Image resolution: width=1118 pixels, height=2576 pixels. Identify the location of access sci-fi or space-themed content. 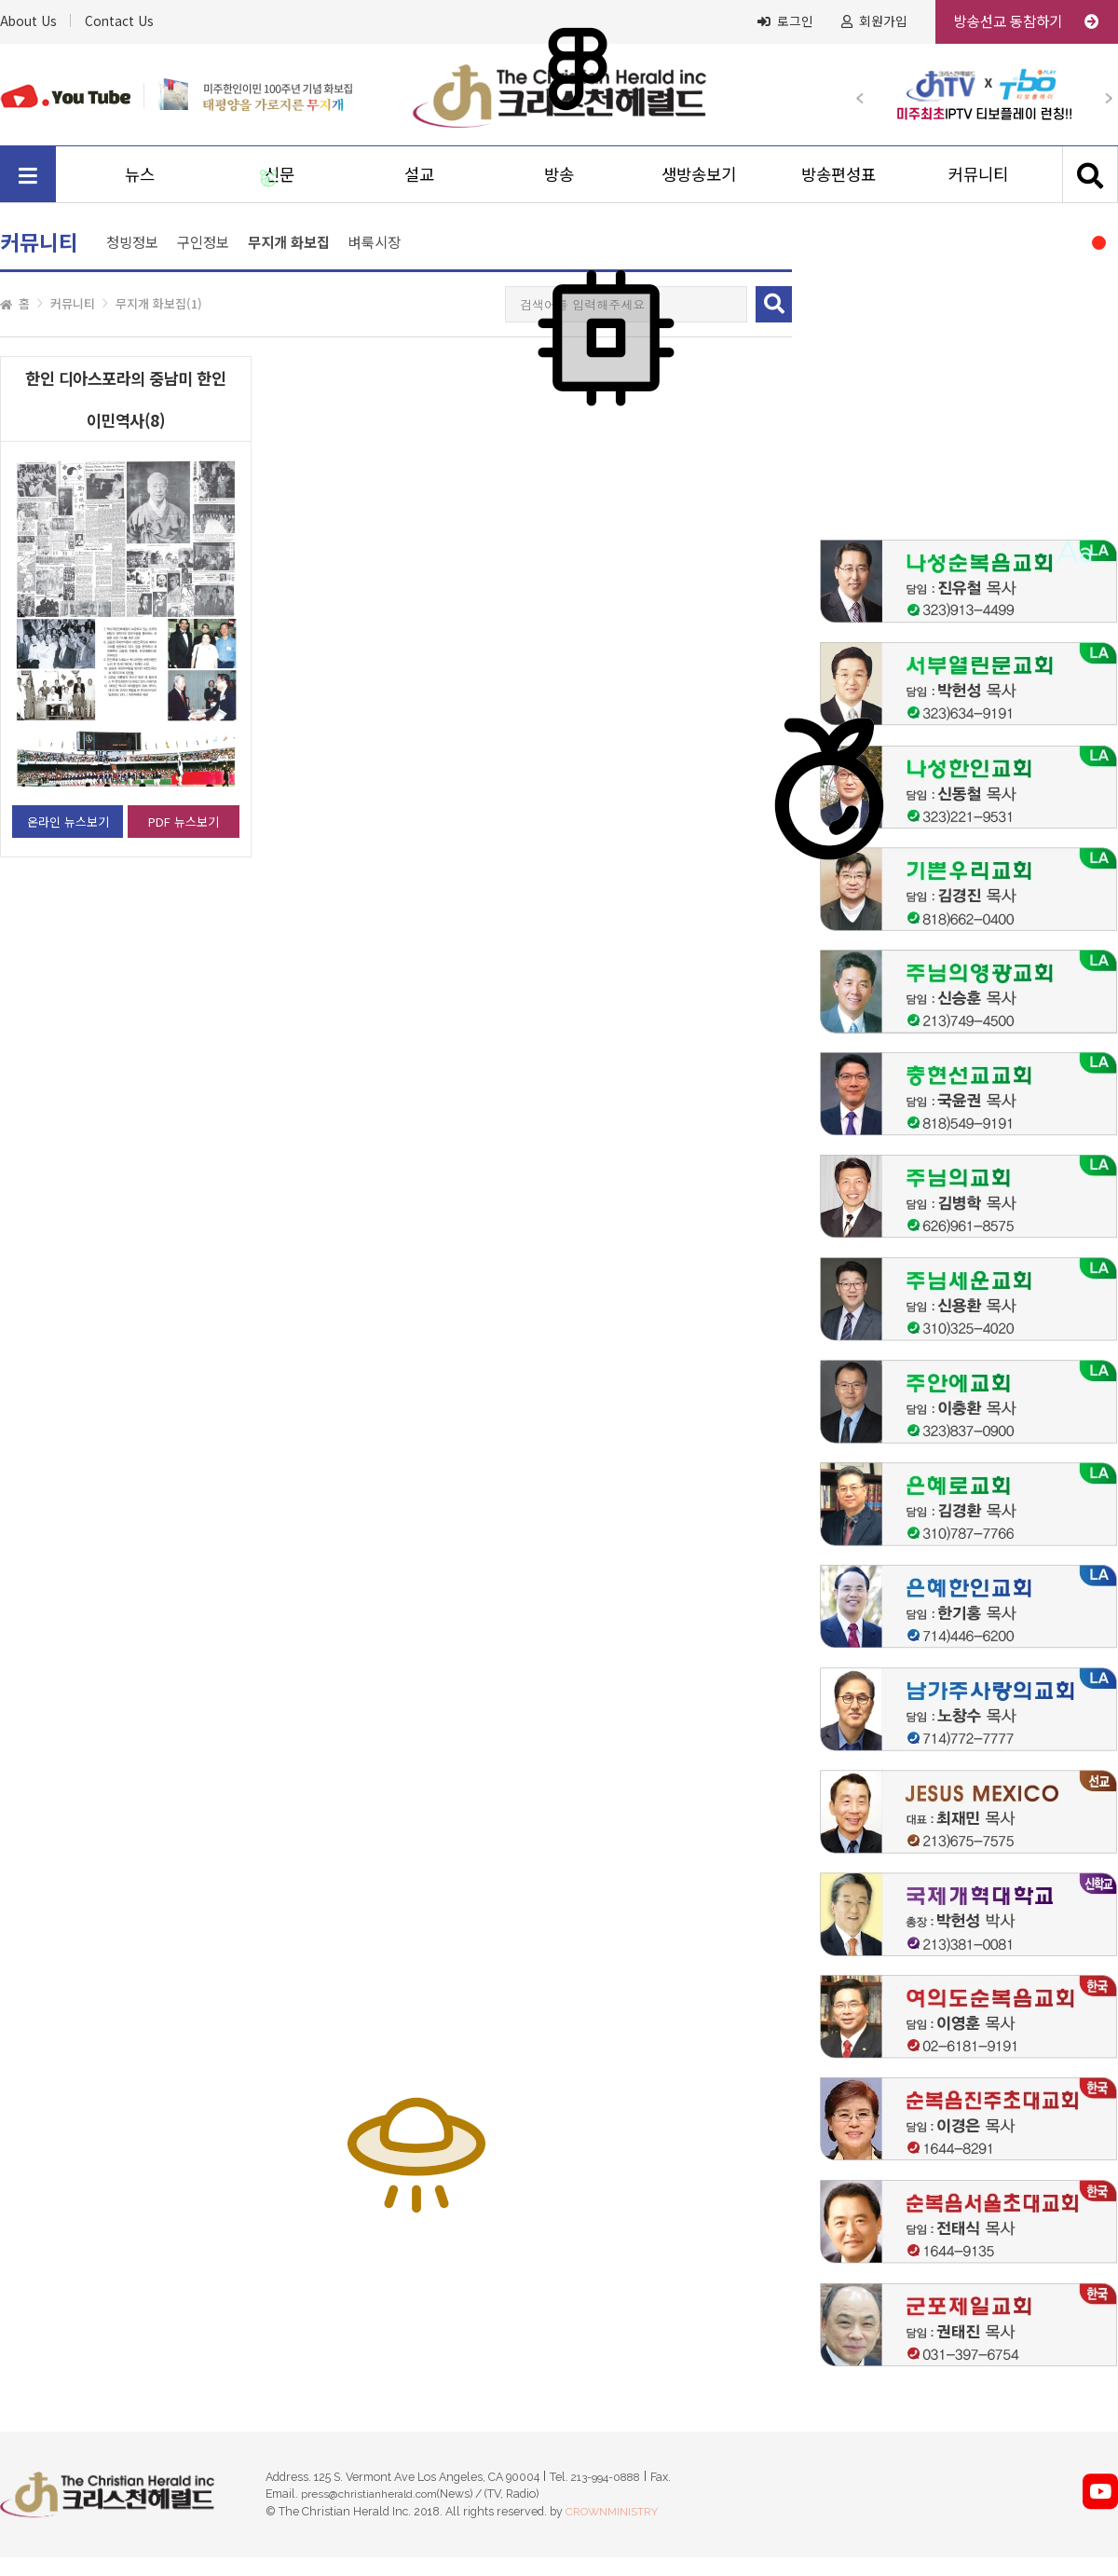
(416, 2153).